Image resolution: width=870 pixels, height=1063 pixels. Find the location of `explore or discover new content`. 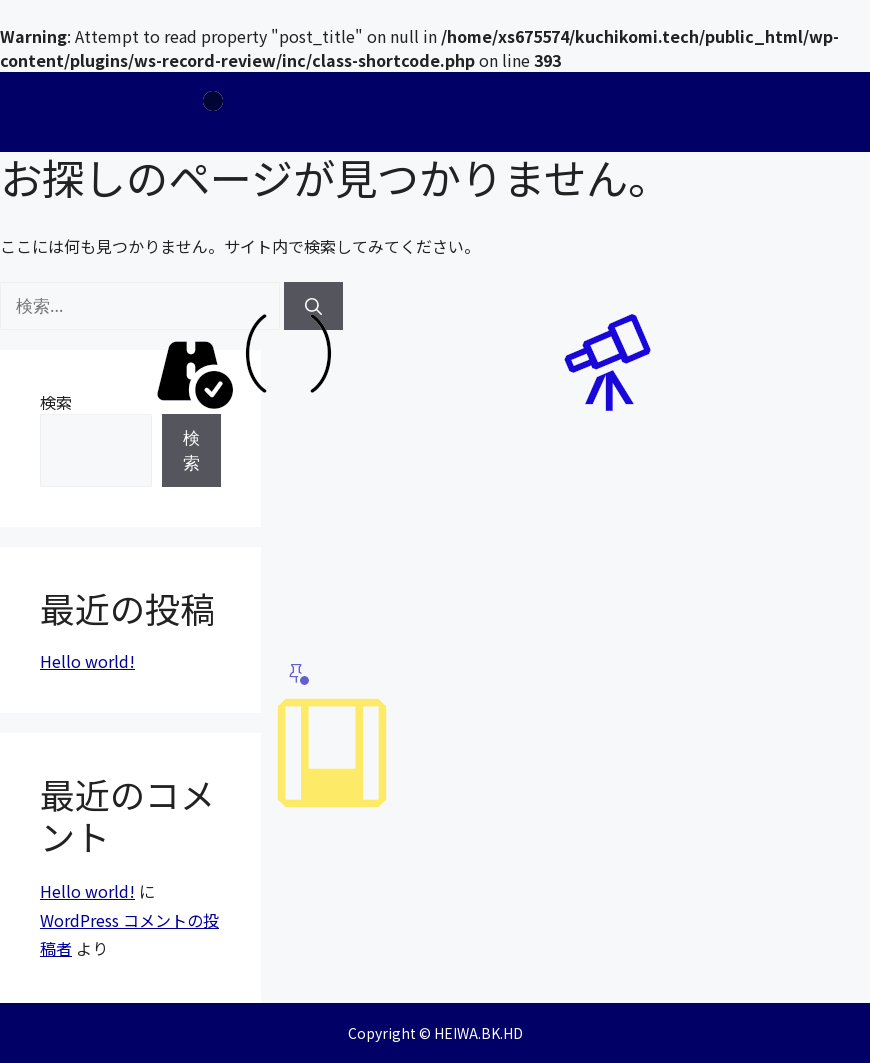

explore or discover new content is located at coordinates (609, 362).